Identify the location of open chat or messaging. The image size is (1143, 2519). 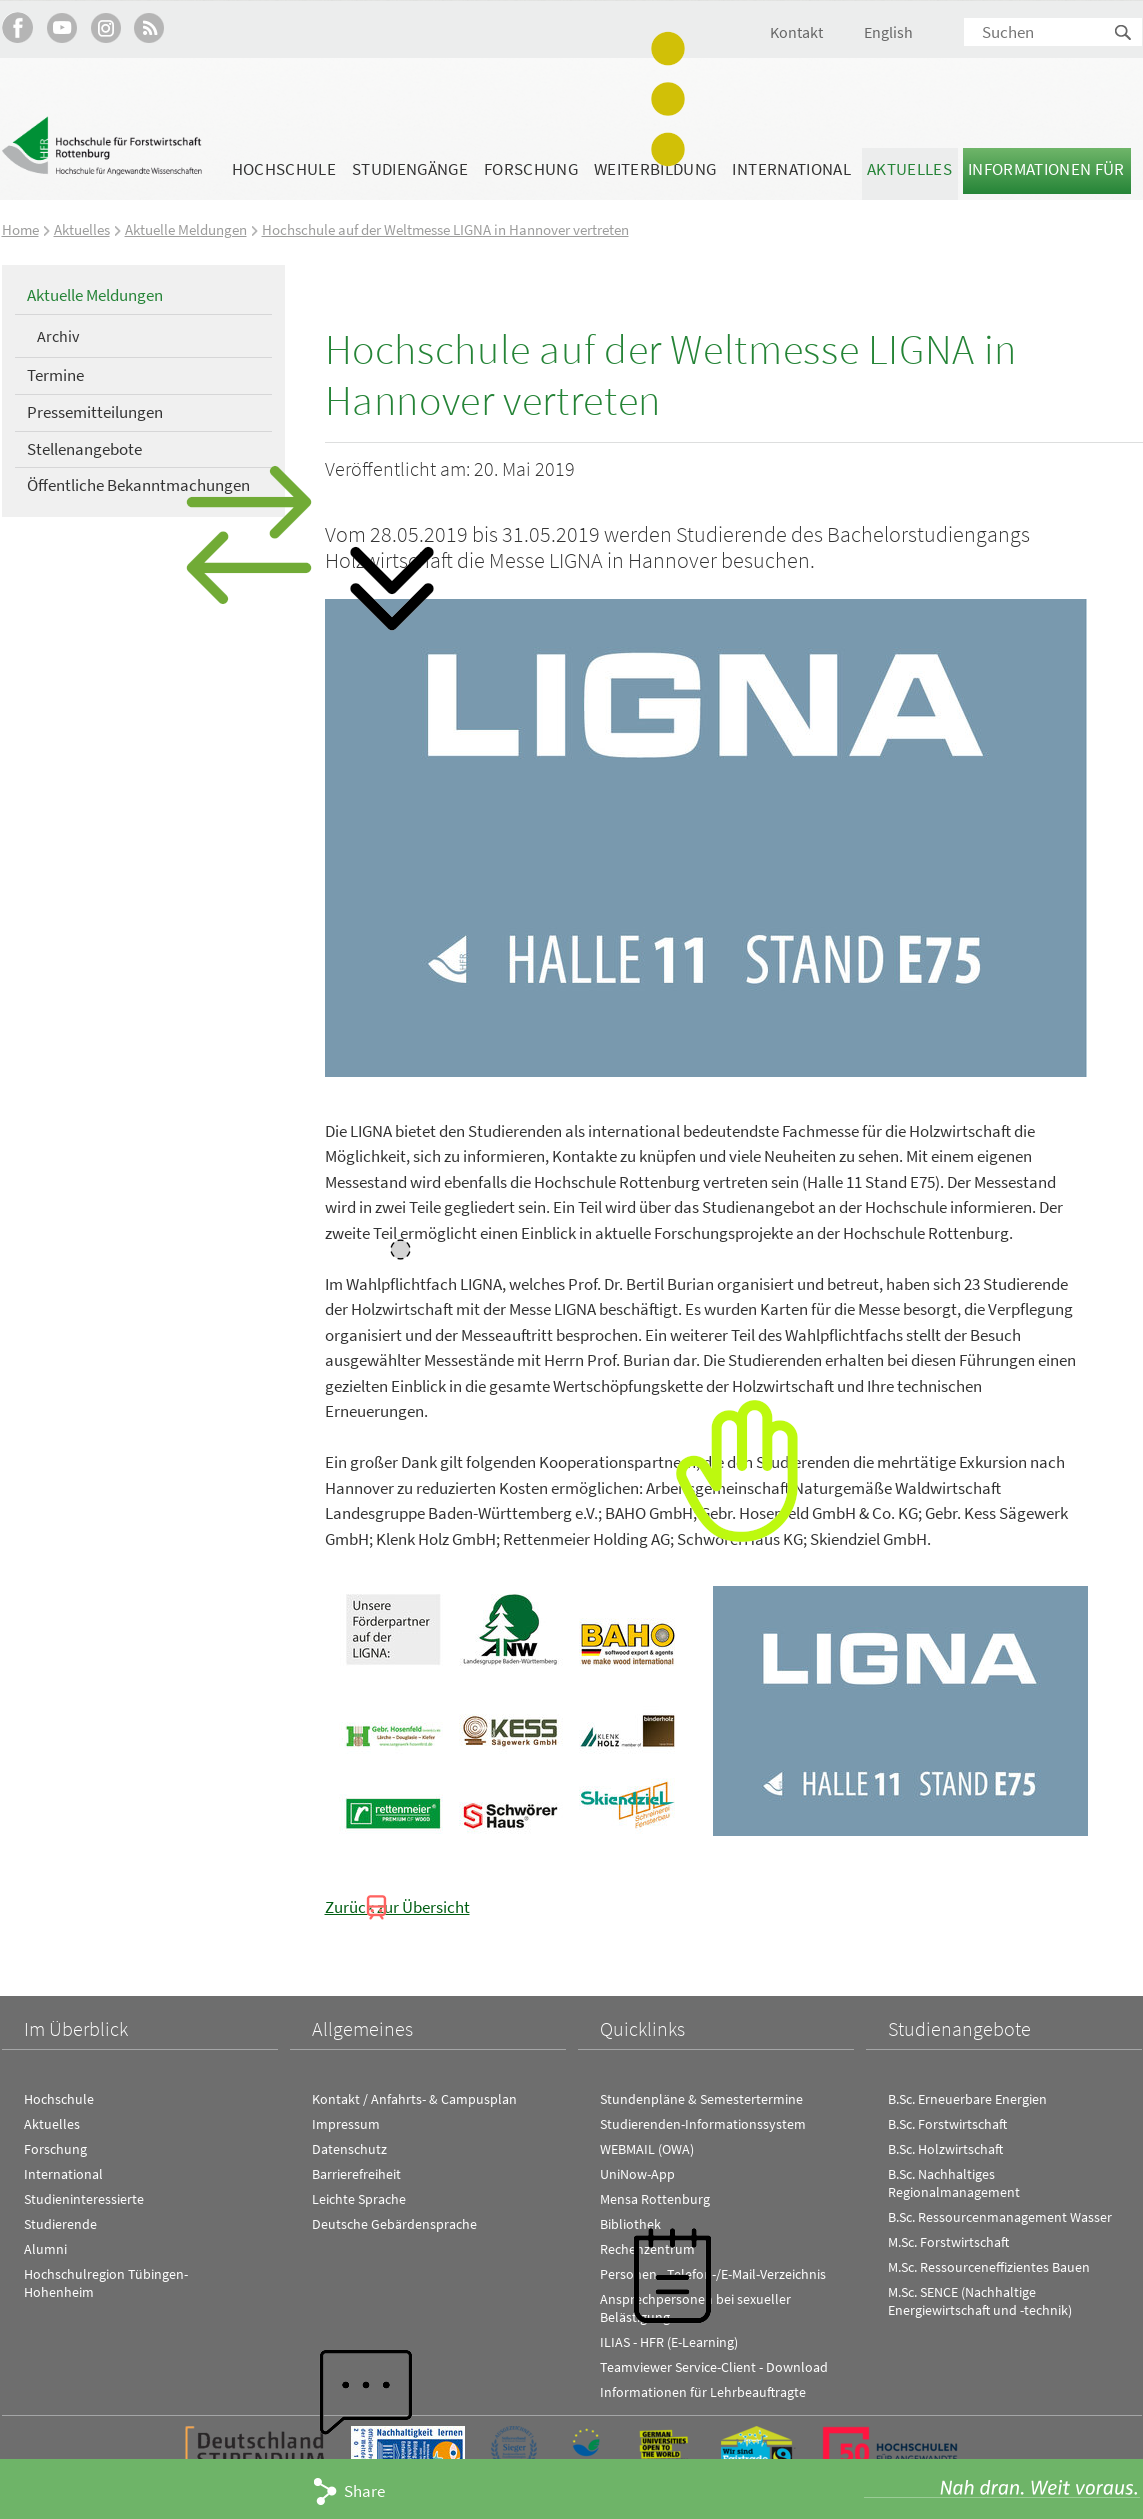
(366, 2385).